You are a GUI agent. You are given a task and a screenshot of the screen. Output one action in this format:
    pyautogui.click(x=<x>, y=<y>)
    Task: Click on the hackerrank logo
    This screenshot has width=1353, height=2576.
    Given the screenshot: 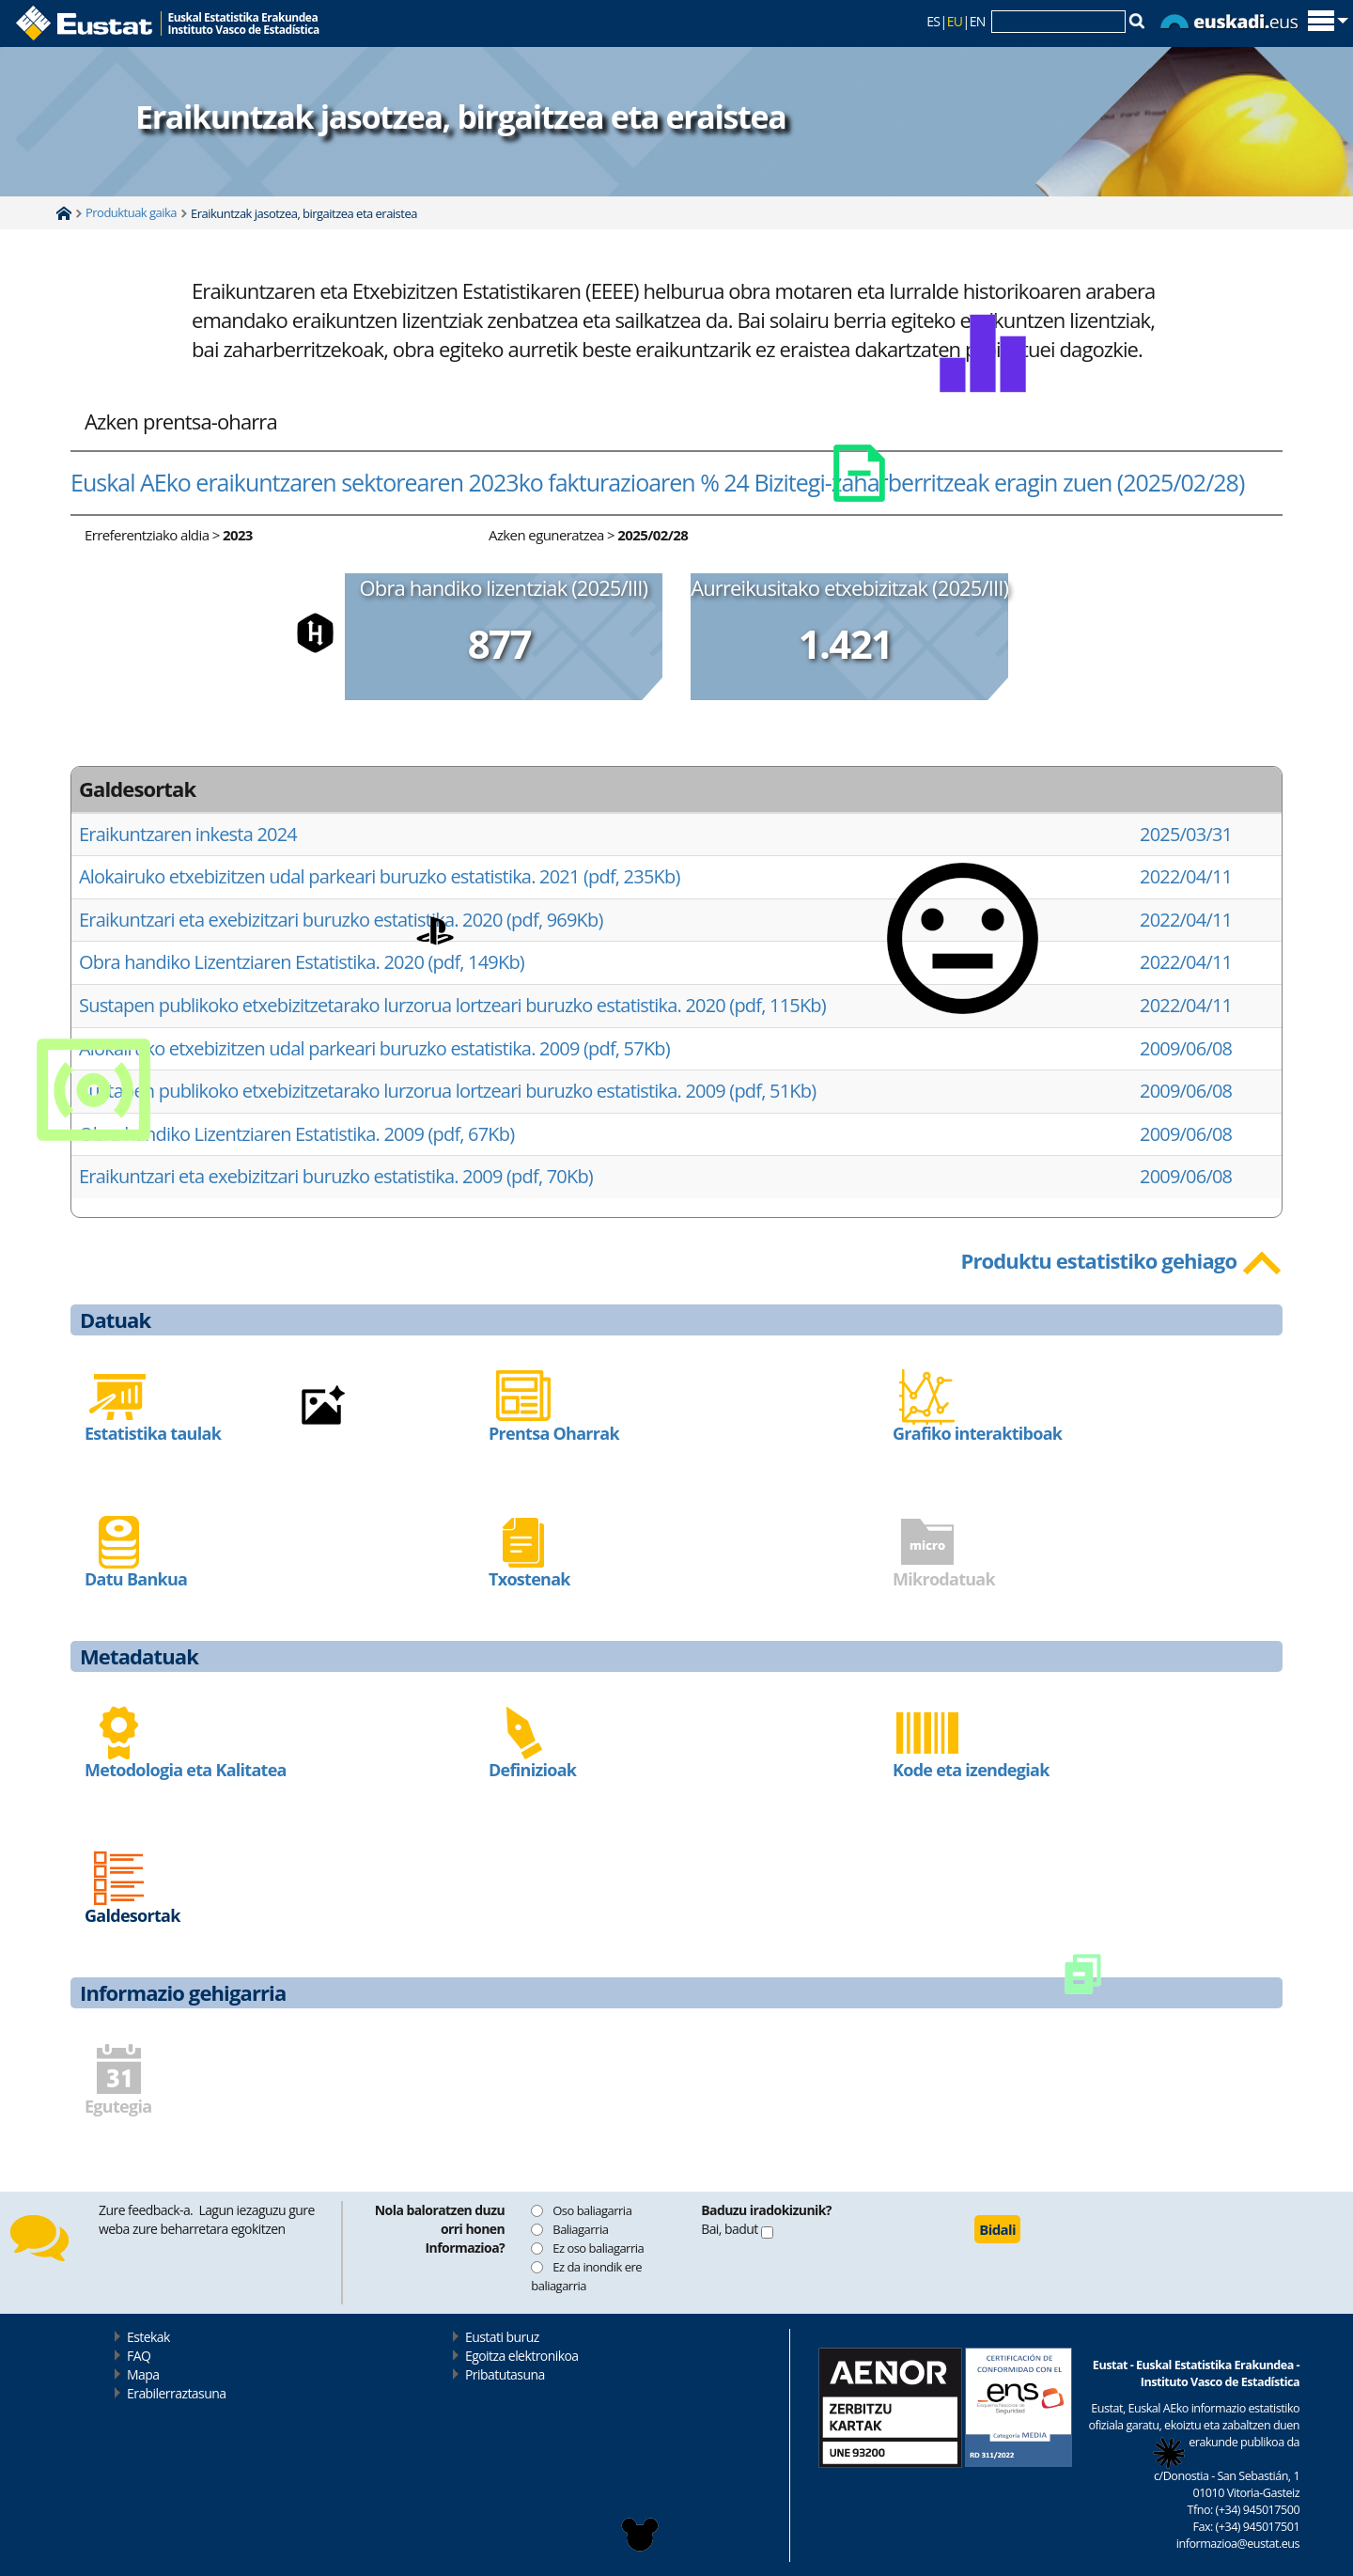 What is the action you would take?
    pyautogui.click(x=315, y=632)
    